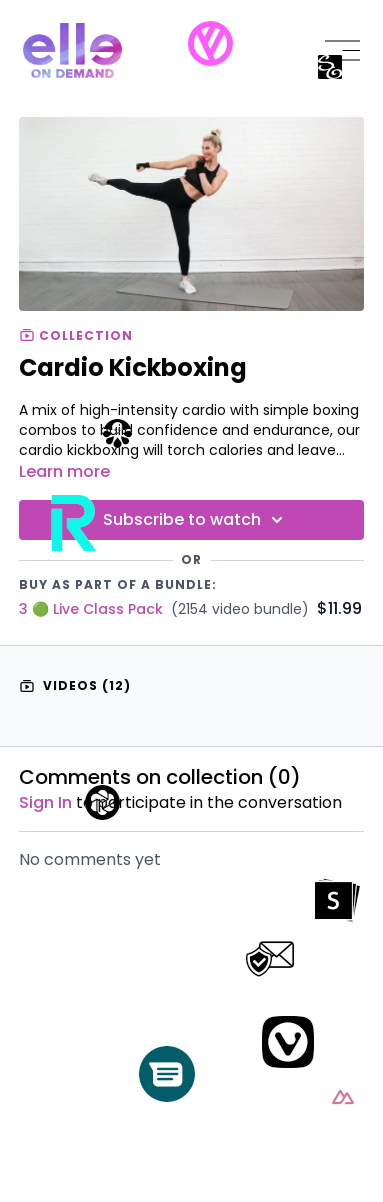  What do you see at coordinates (288, 1042) in the screenshot?
I see `open vivaldi browser` at bounding box center [288, 1042].